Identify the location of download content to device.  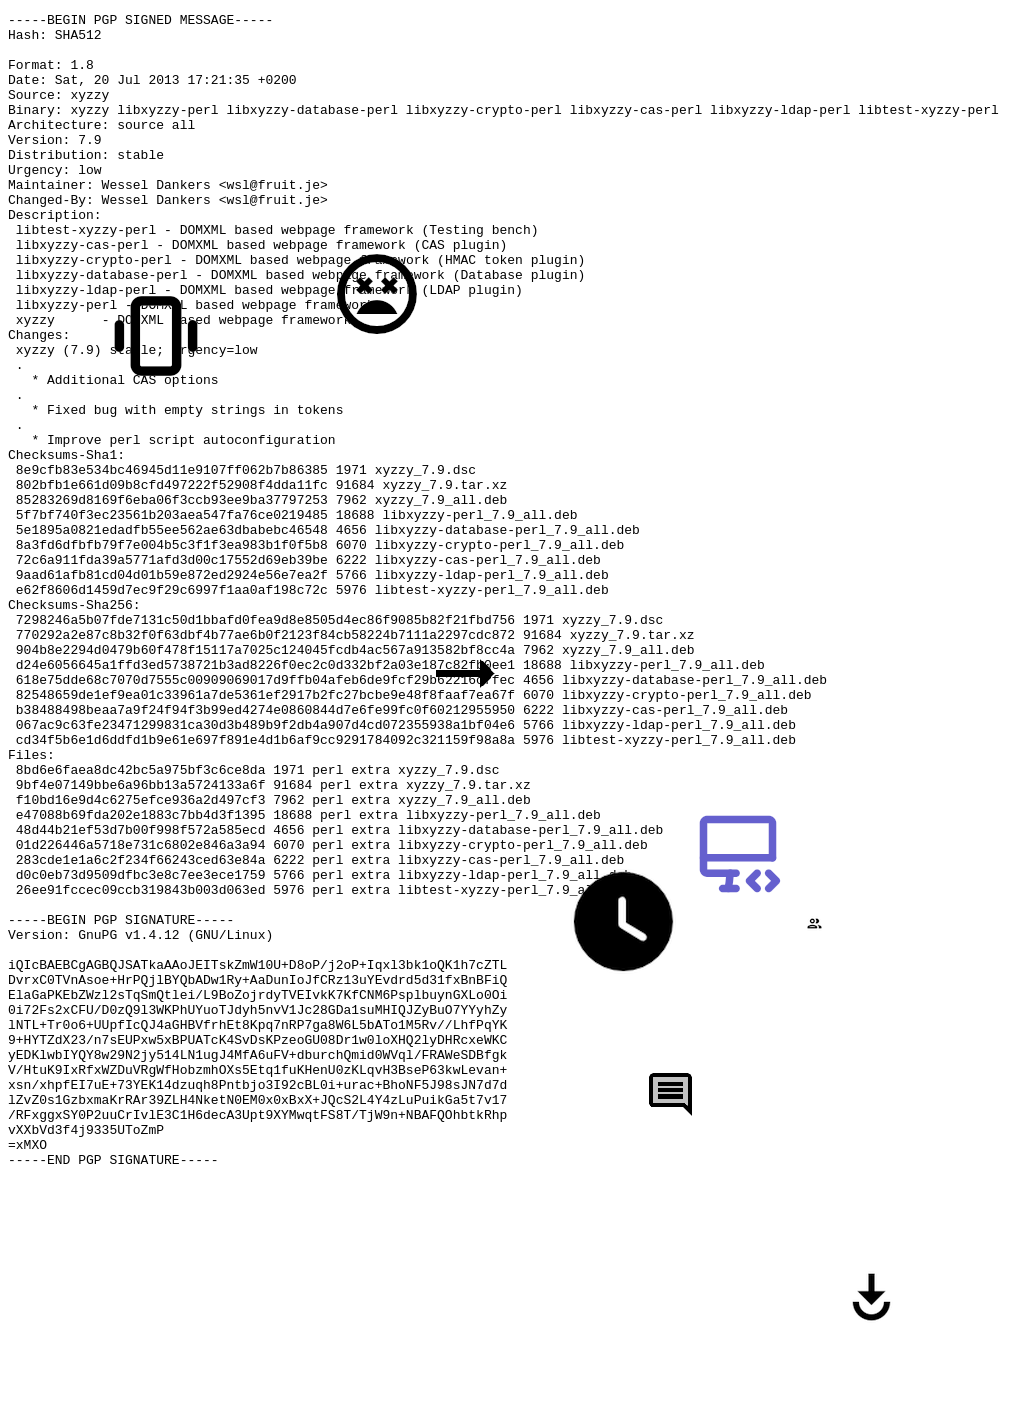
(871, 1295).